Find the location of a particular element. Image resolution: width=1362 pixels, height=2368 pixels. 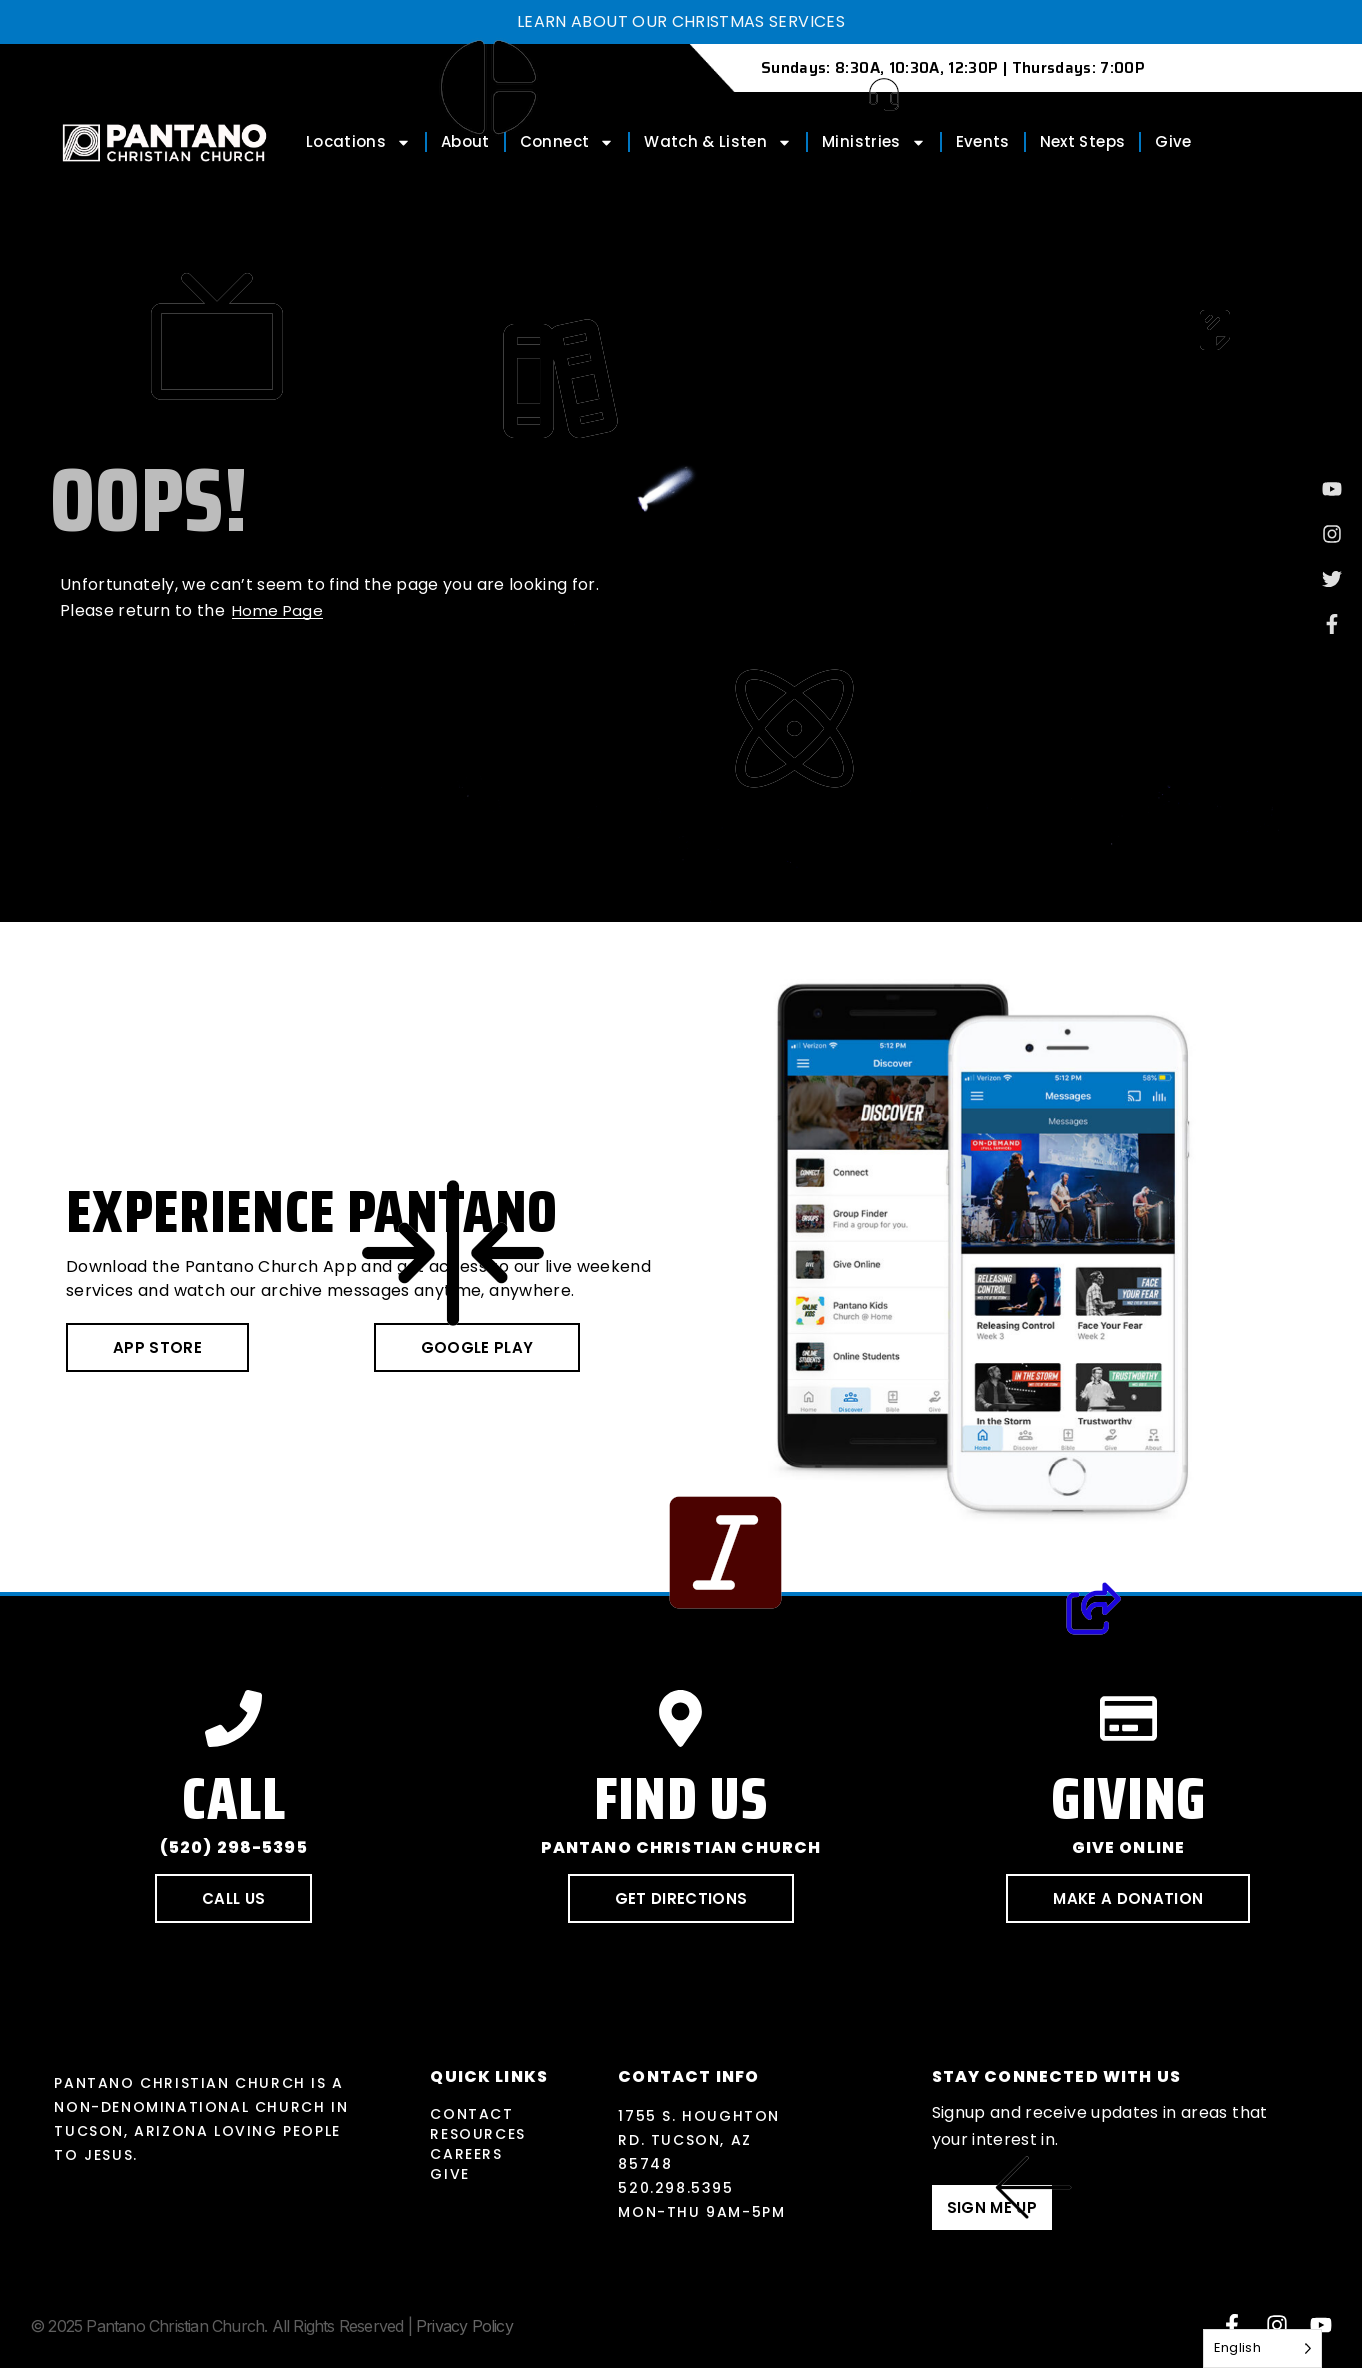

access TV or video streaming features is located at coordinates (217, 344).